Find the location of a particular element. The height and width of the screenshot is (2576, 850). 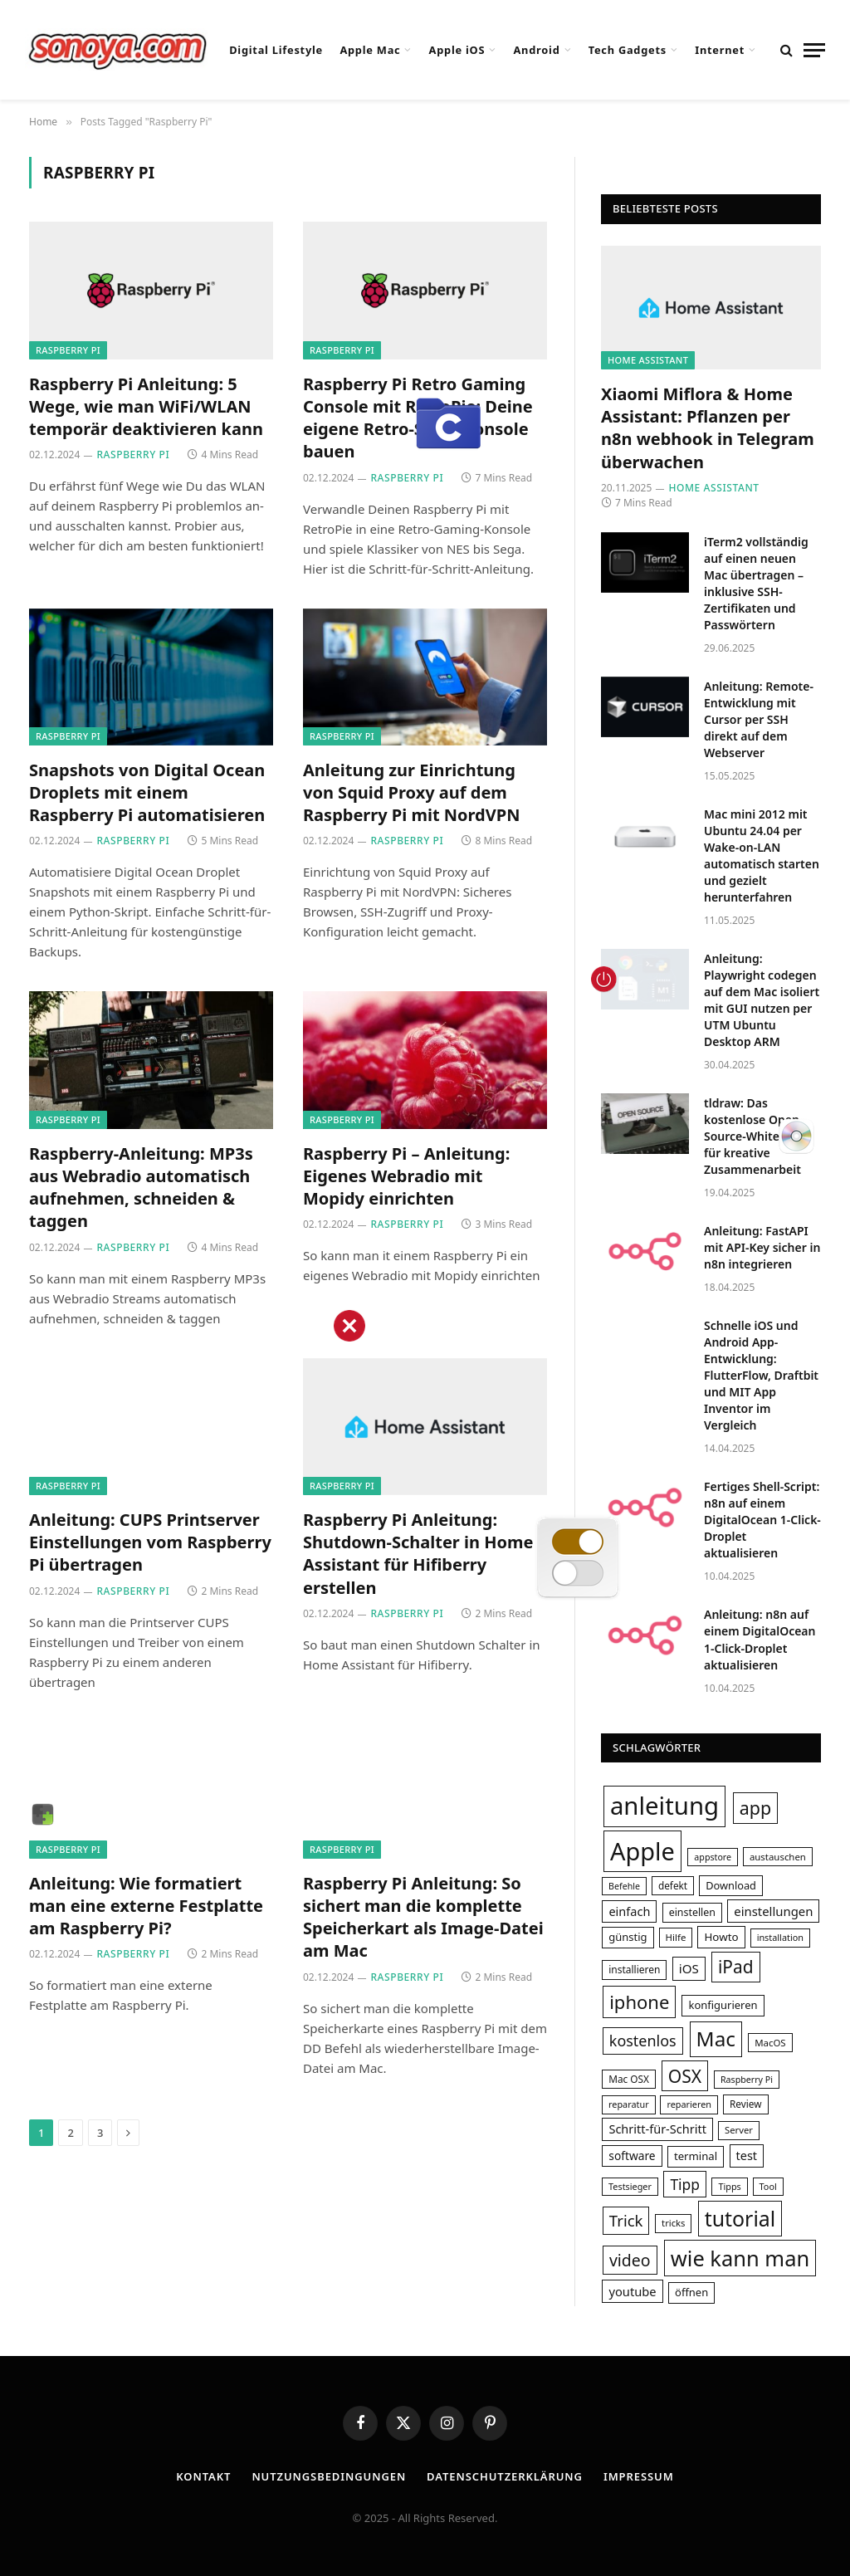

open browser extensions manager is located at coordinates (42, 1814).